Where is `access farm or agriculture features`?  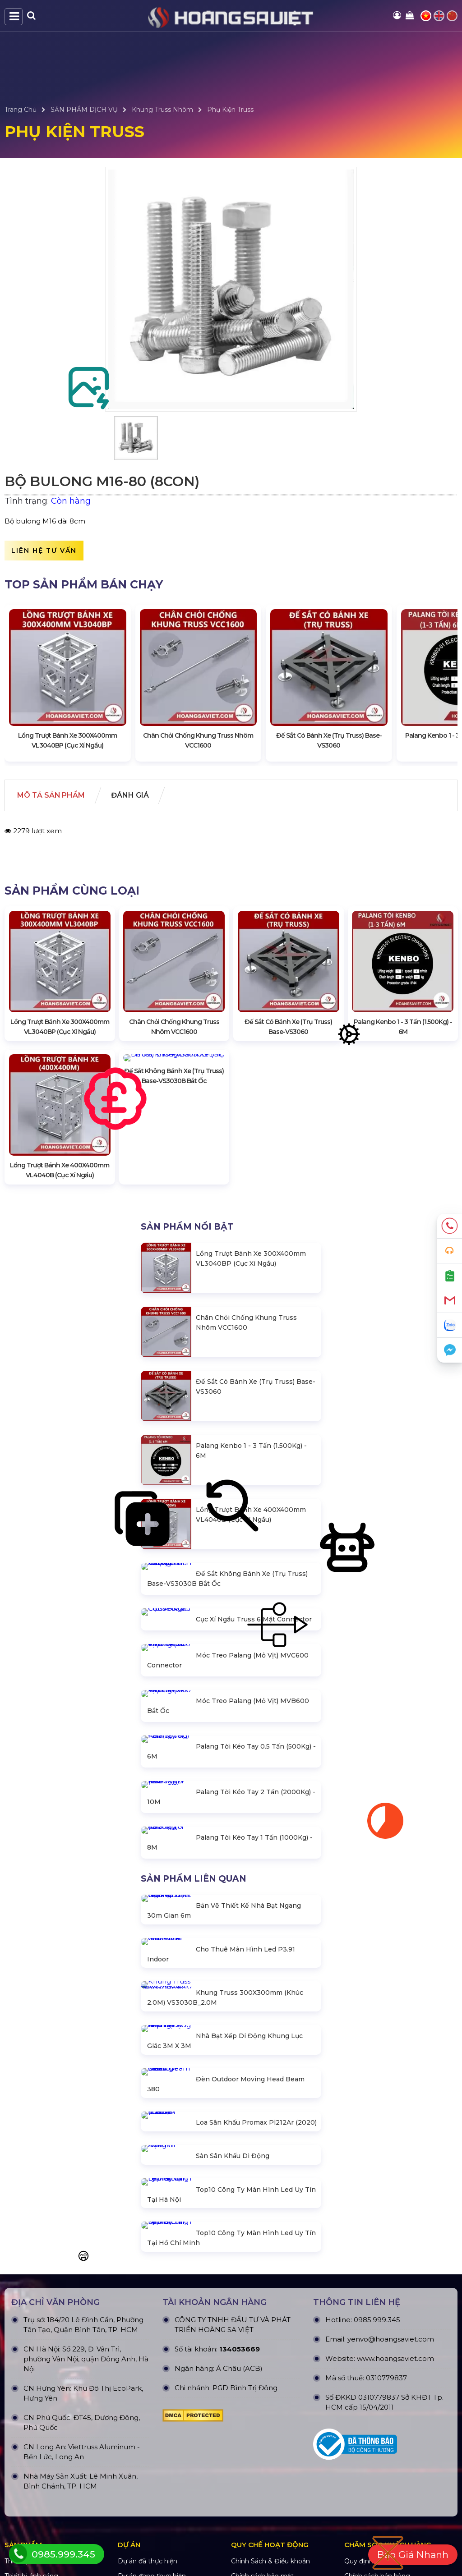
access farm or agriculture features is located at coordinates (347, 1548).